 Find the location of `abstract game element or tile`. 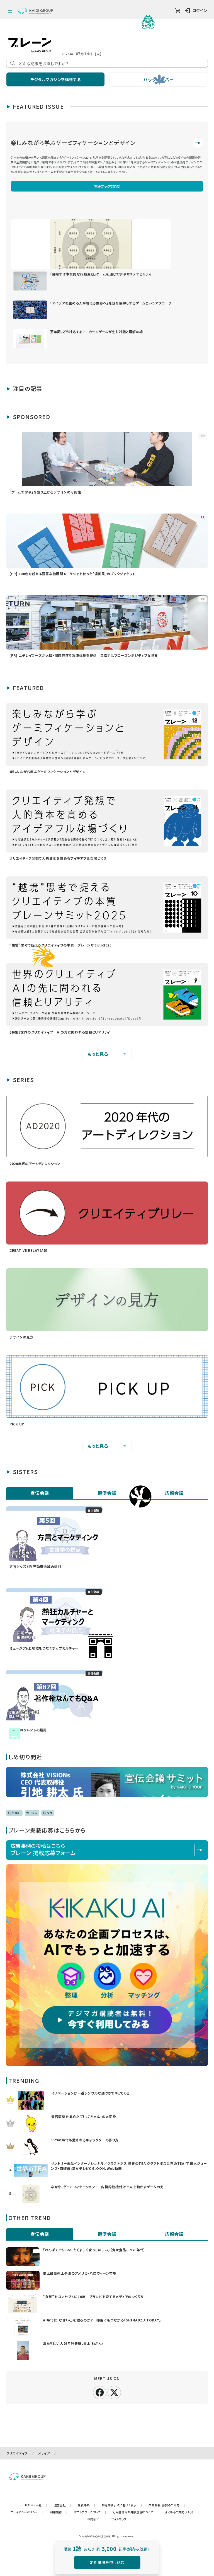

abstract game element or tile is located at coordinates (14, 1733).